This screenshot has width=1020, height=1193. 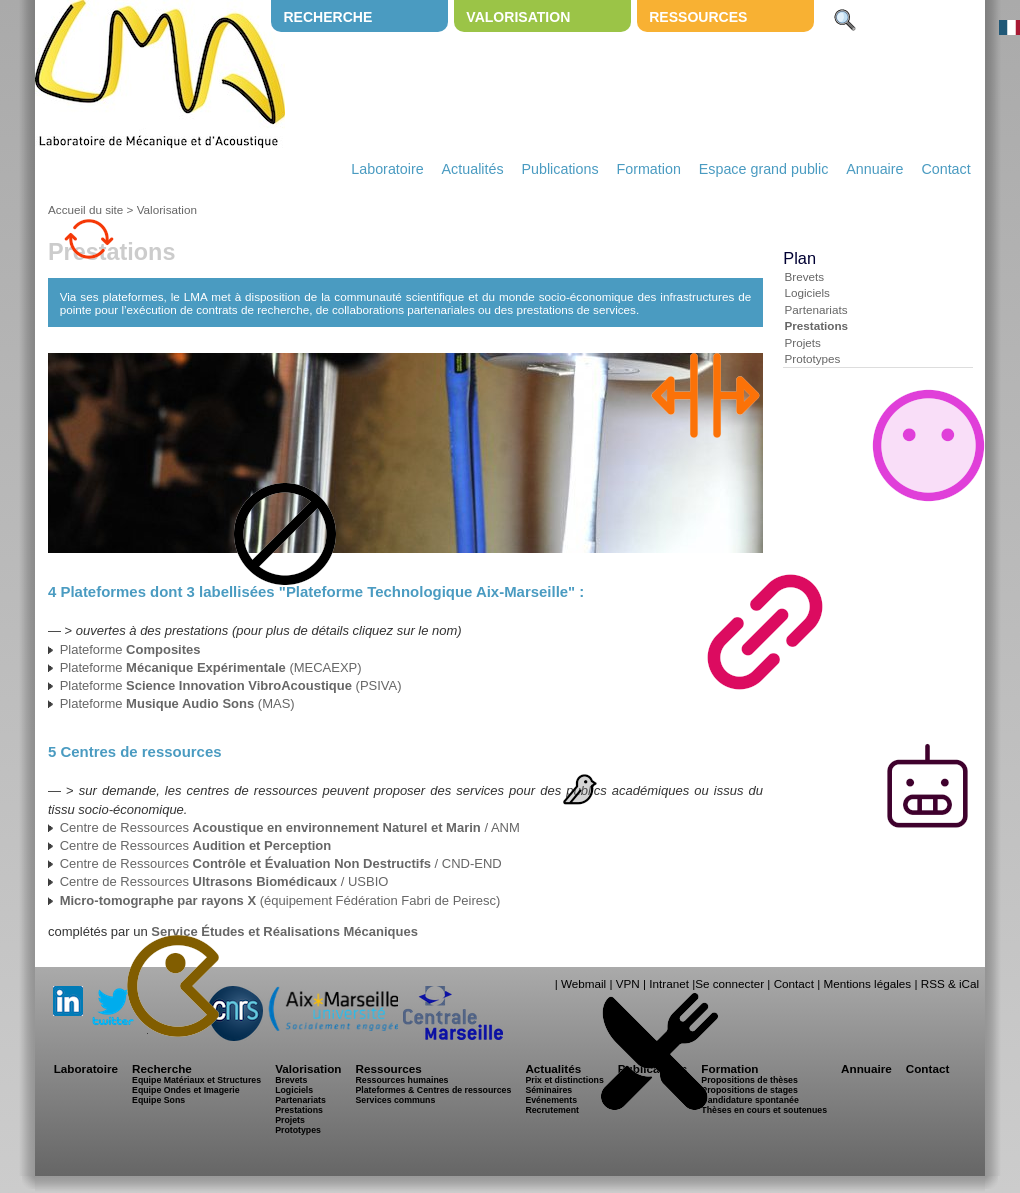 What do you see at coordinates (765, 632) in the screenshot?
I see `copy or share a link` at bounding box center [765, 632].